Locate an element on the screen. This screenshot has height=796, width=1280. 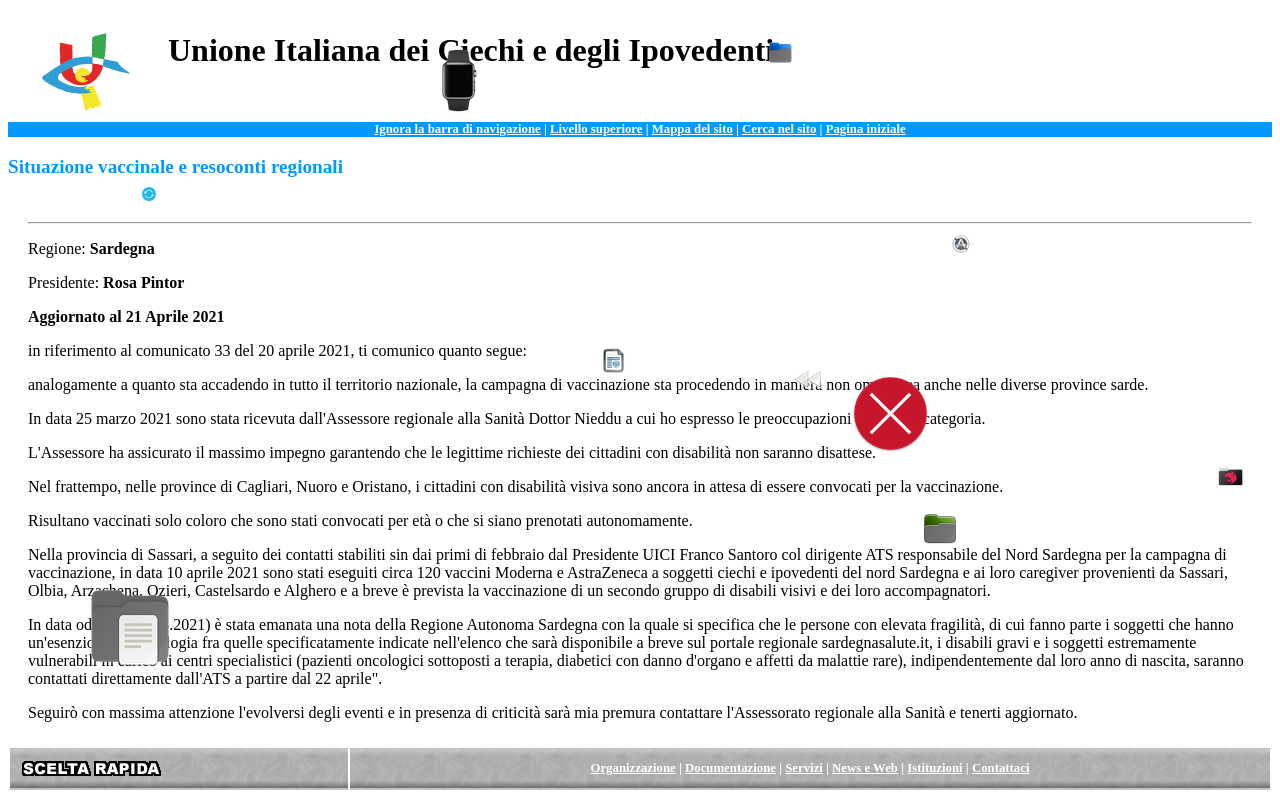
open the software update manager is located at coordinates (961, 244).